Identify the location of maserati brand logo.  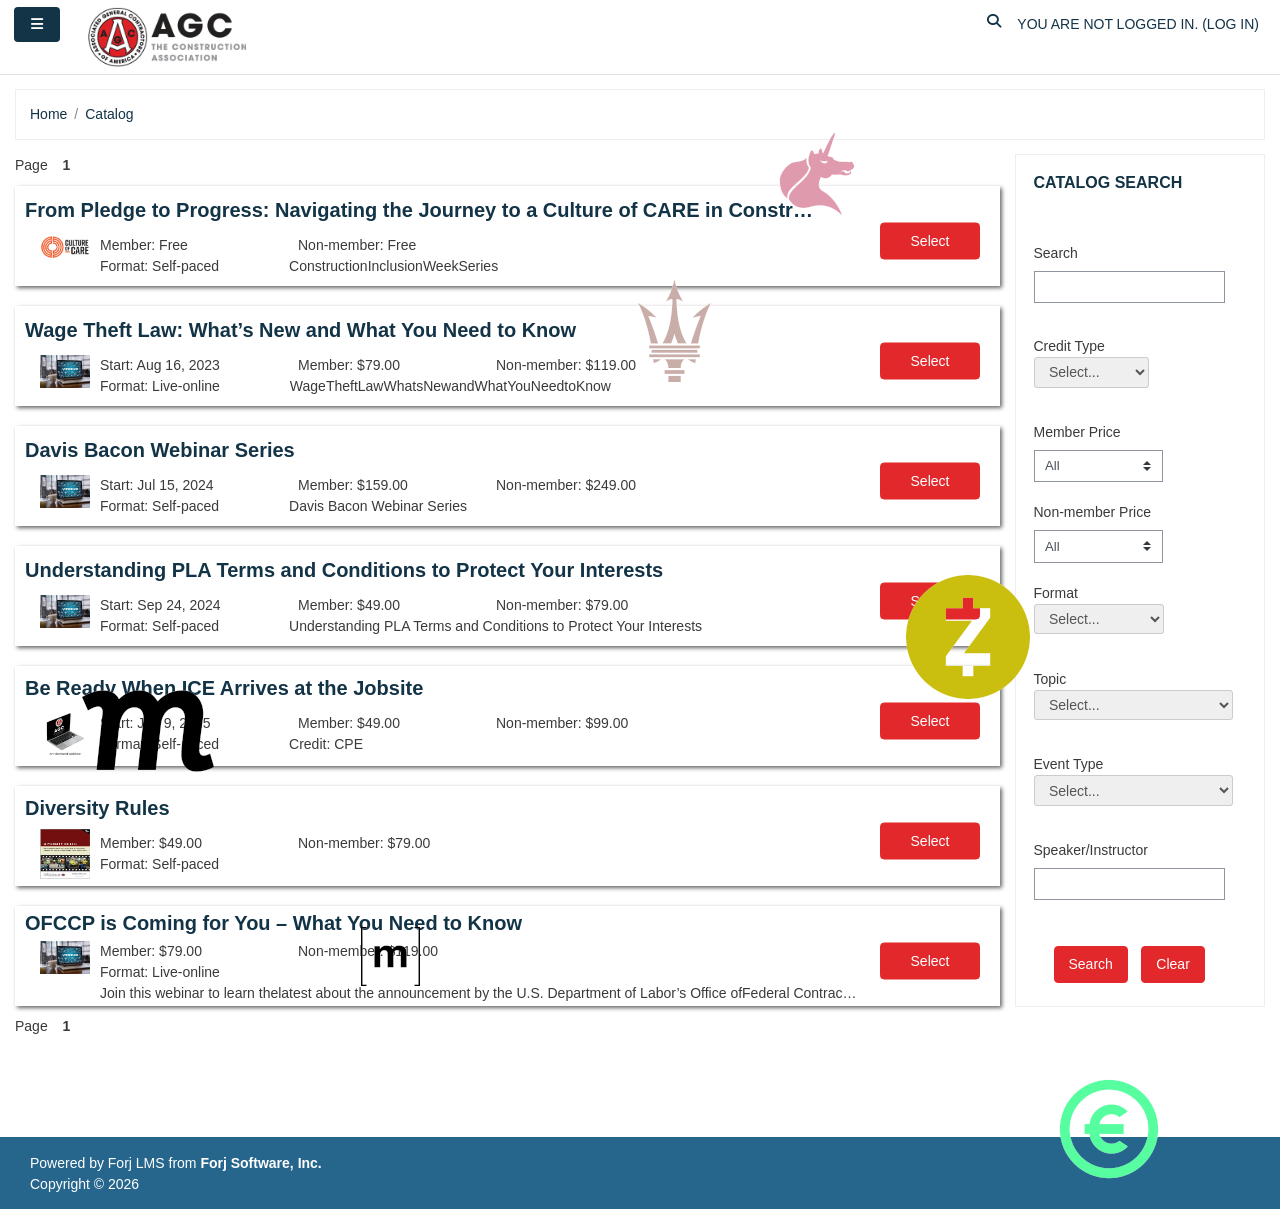
(674, 330).